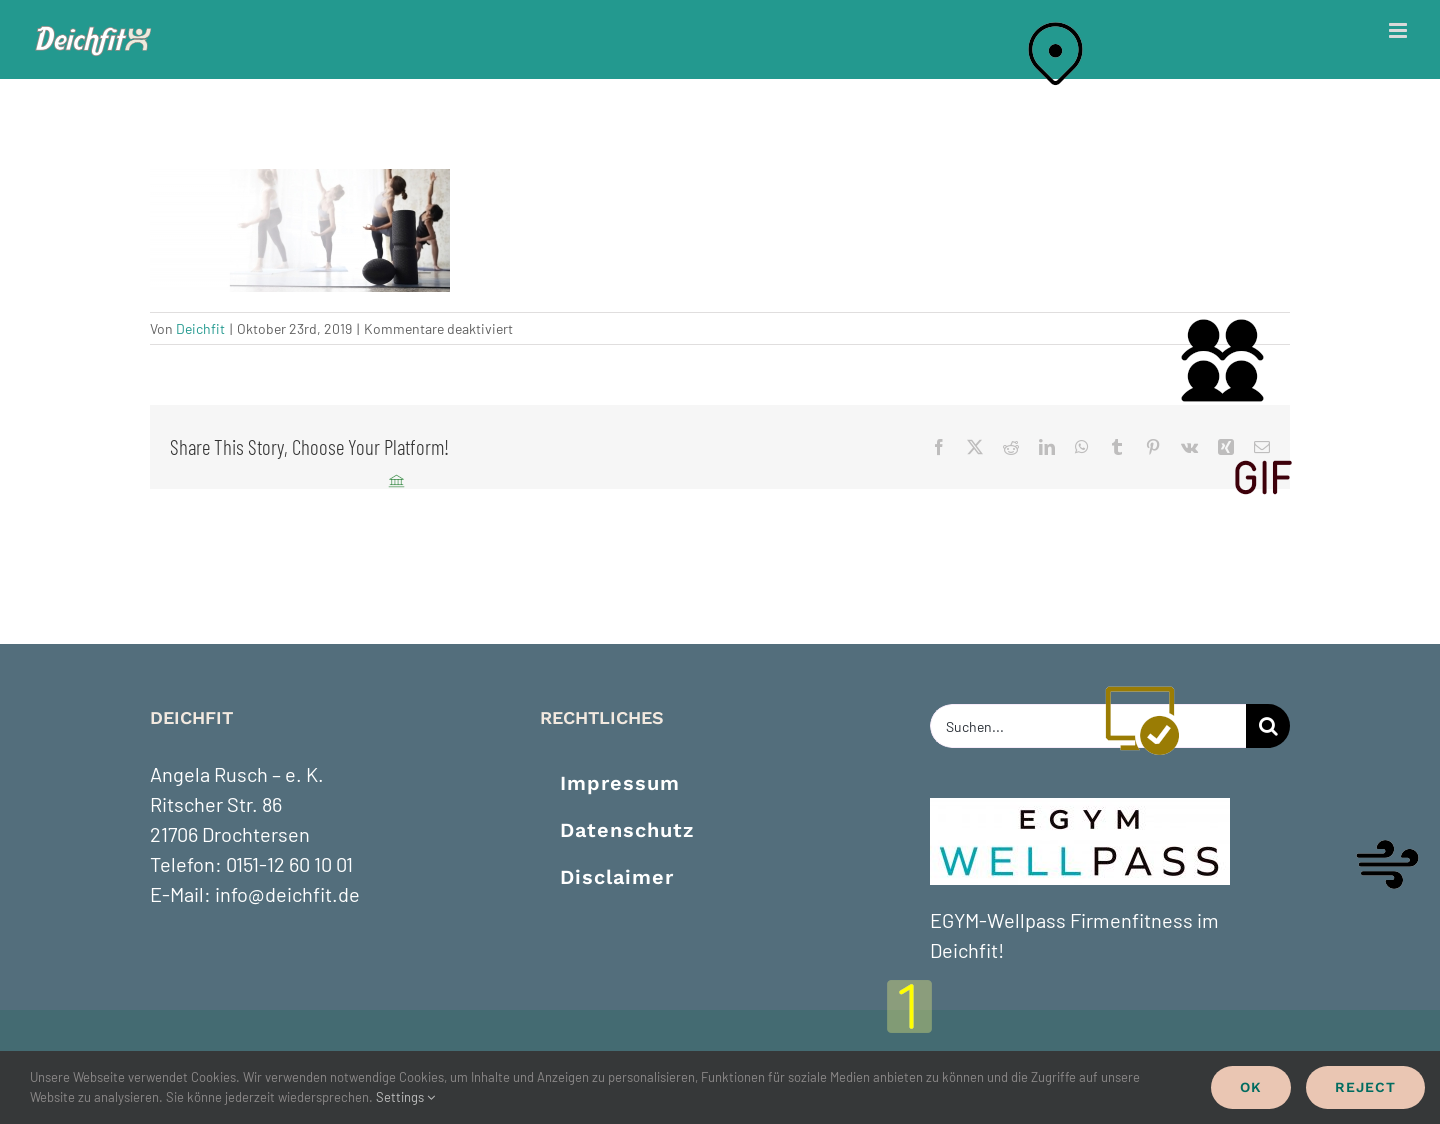 The image size is (1440, 1124). Describe the element at coordinates (1262, 477) in the screenshot. I see `insert a GIF into your message` at that location.